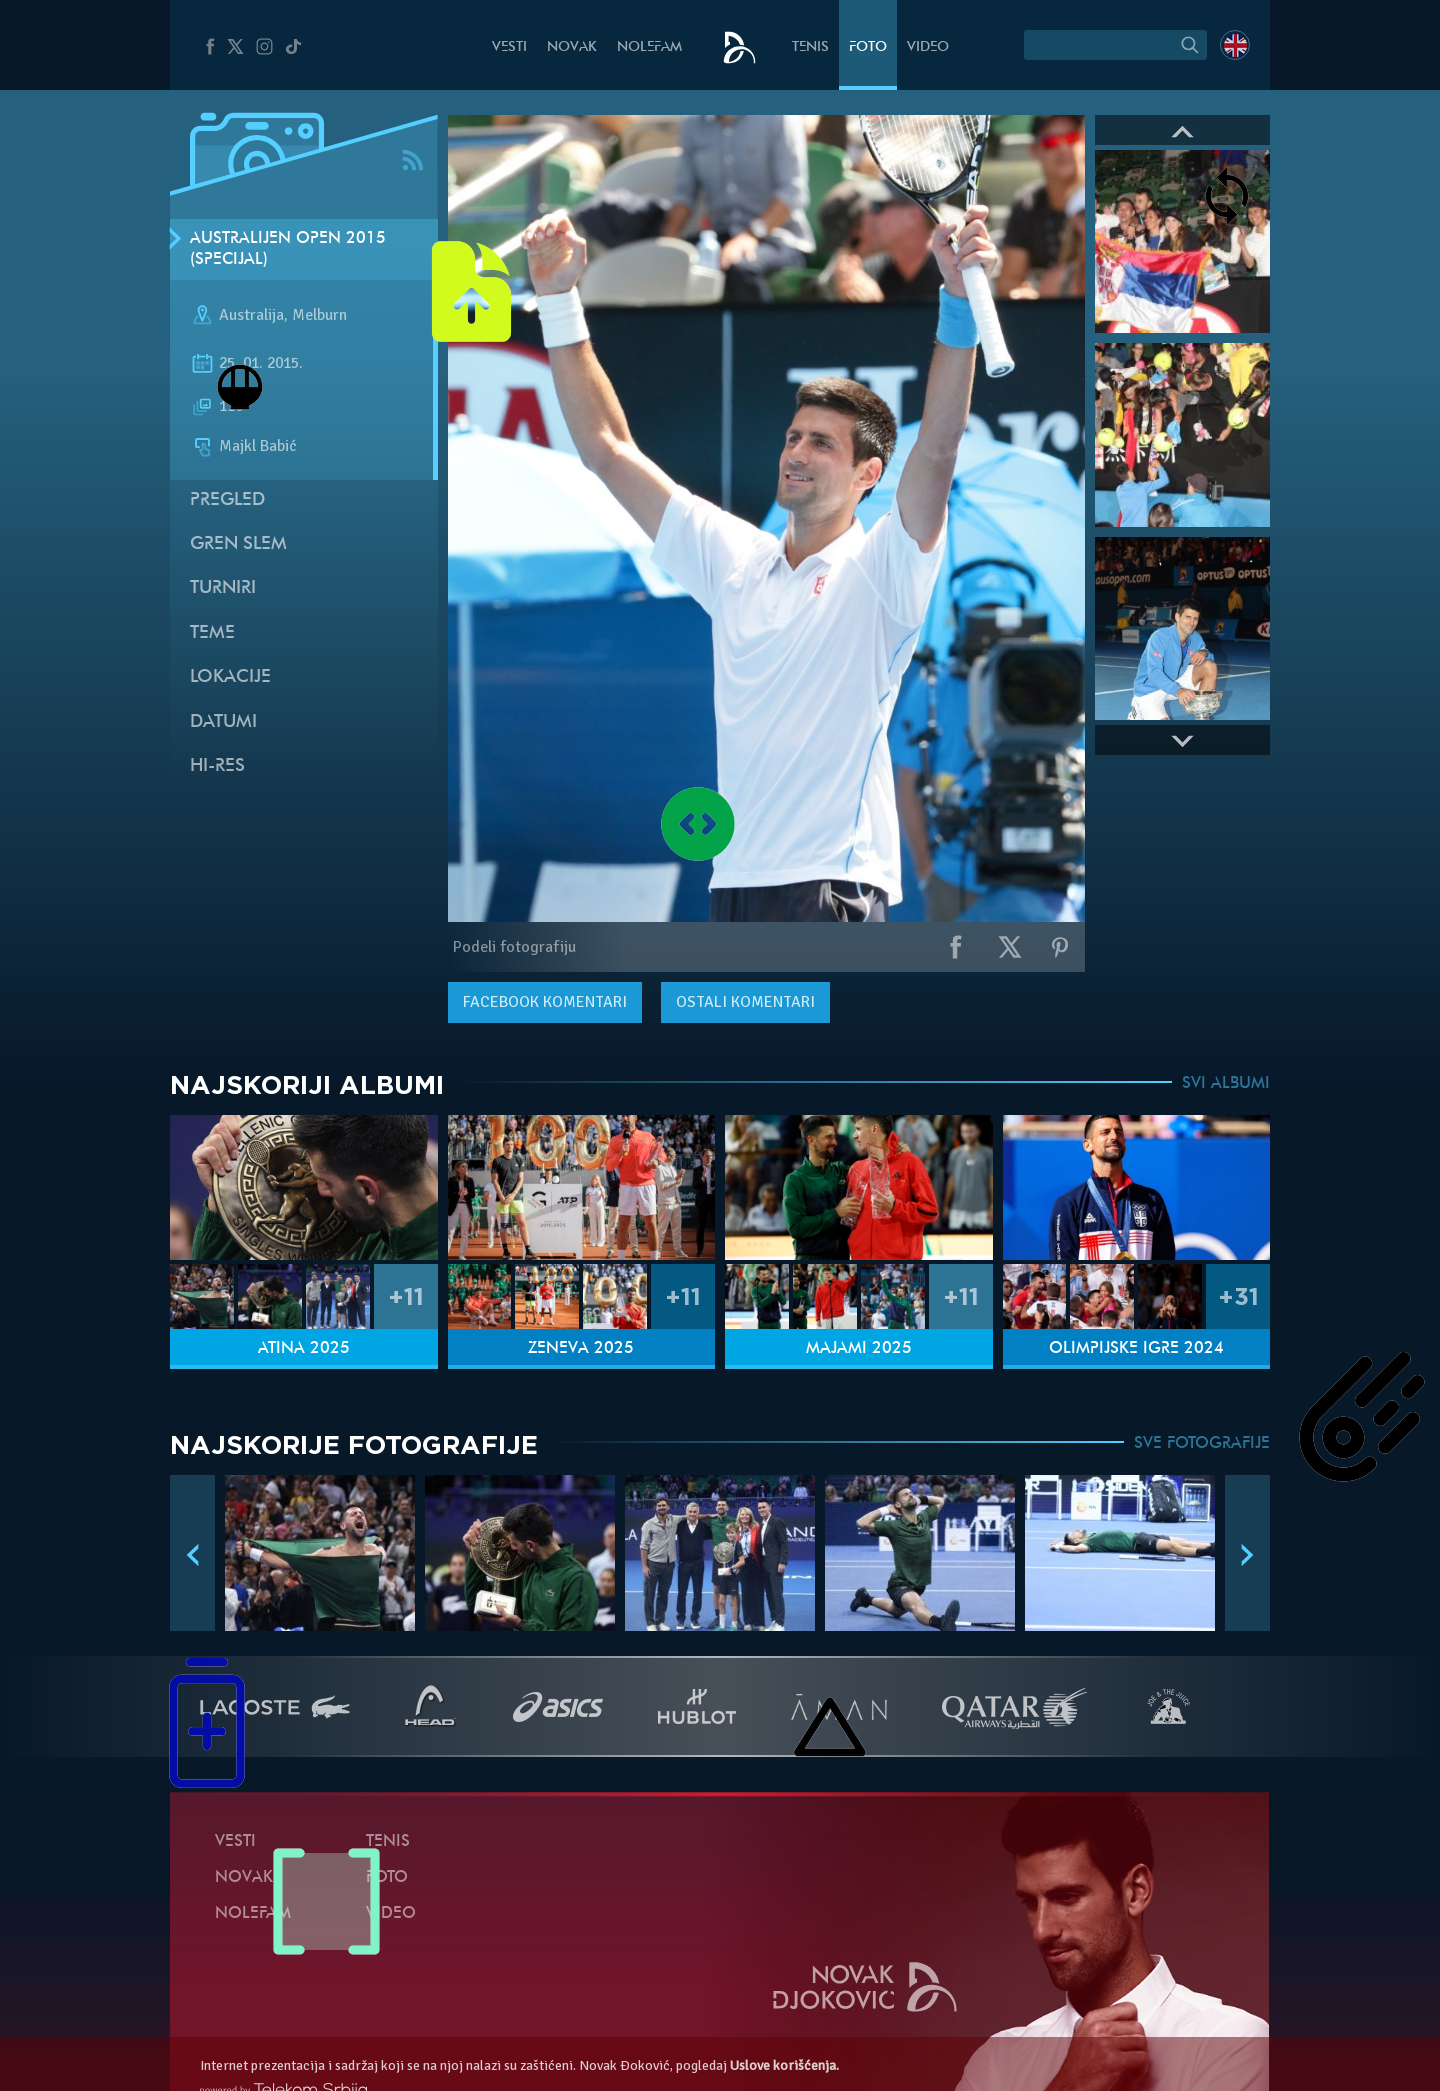  Describe the element at coordinates (830, 1725) in the screenshot. I see `view change history or version log` at that location.